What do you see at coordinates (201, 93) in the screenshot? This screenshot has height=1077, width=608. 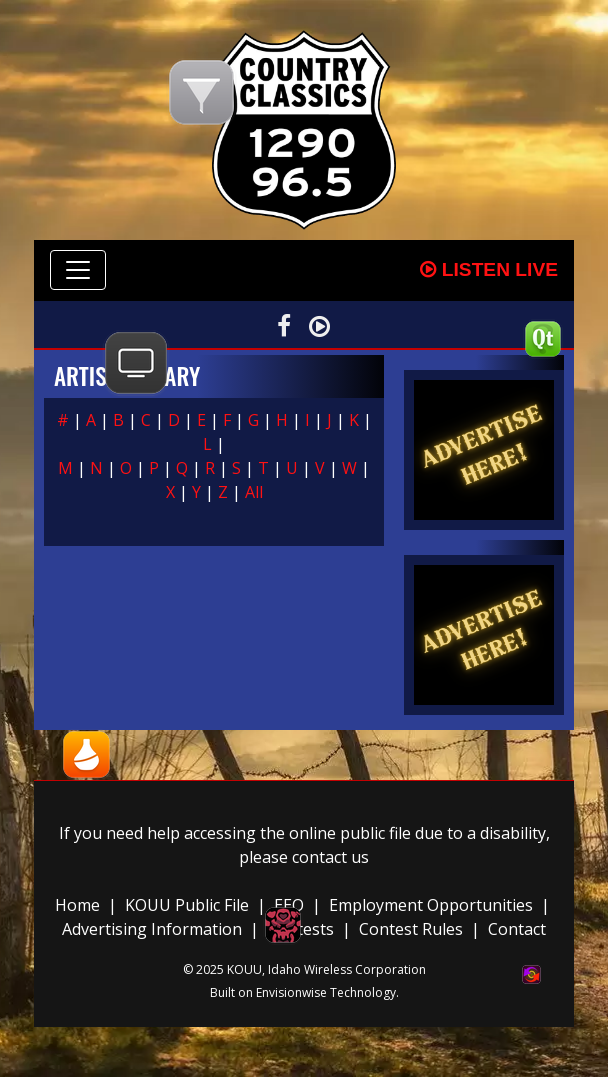 I see `access display filter settings` at bounding box center [201, 93].